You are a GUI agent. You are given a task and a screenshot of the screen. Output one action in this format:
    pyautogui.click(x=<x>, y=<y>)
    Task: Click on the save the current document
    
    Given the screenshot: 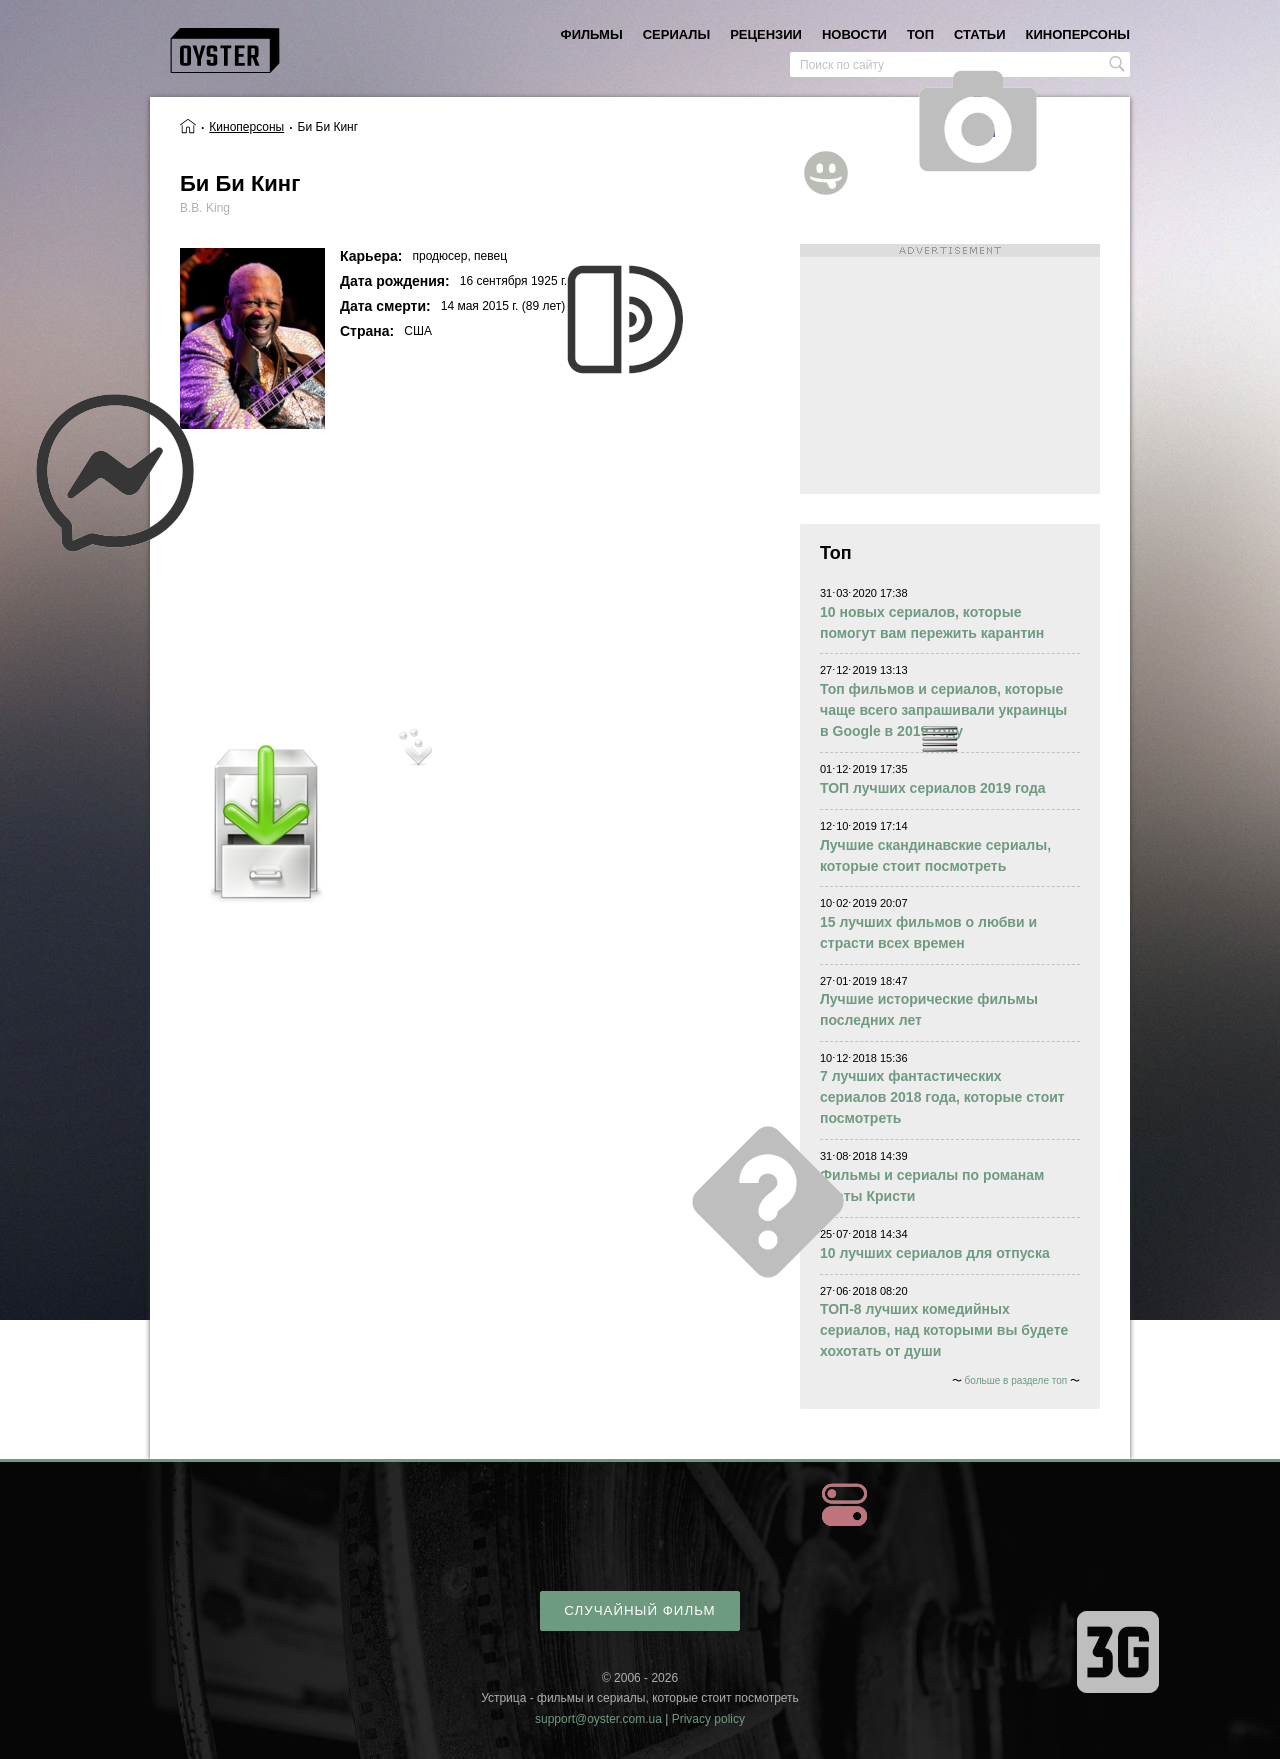 What is the action you would take?
    pyautogui.click(x=266, y=826)
    